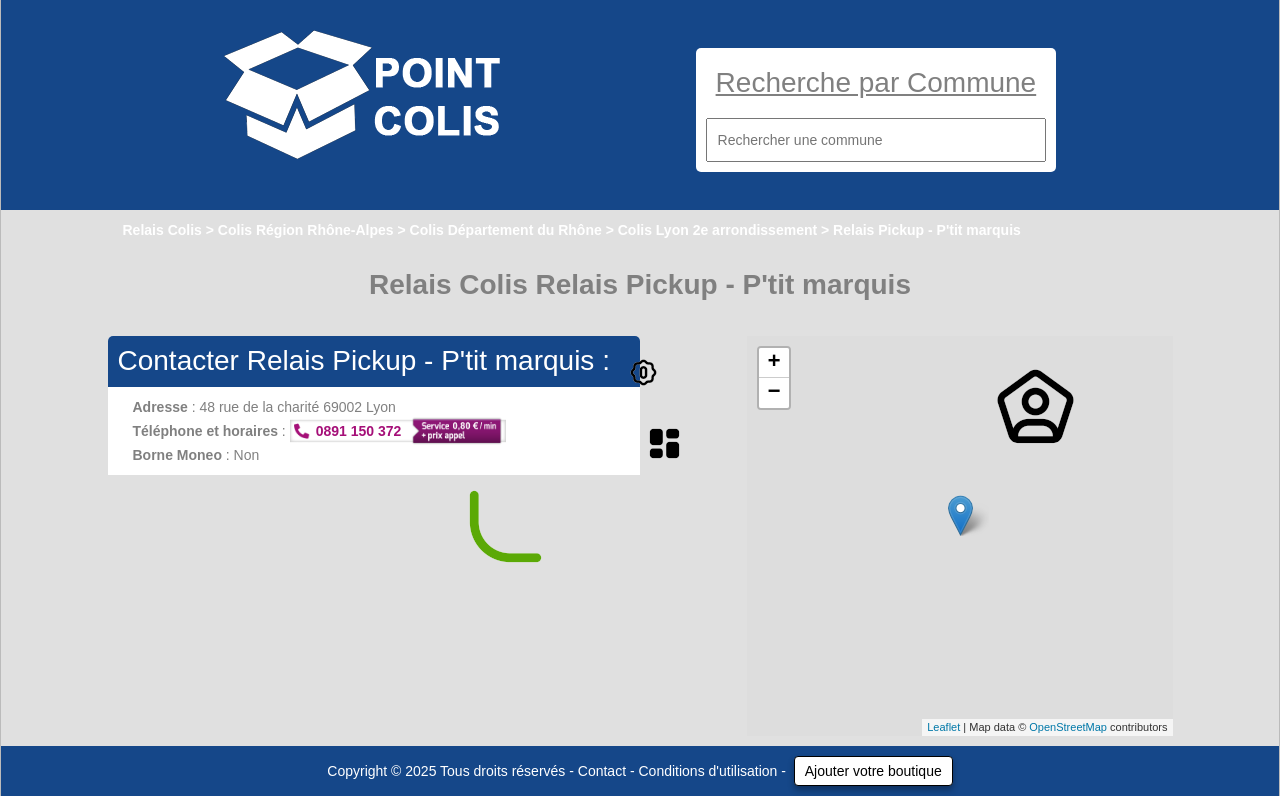  Describe the element at coordinates (664, 443) in the screenshot. I see `open dashboard view` at that location.